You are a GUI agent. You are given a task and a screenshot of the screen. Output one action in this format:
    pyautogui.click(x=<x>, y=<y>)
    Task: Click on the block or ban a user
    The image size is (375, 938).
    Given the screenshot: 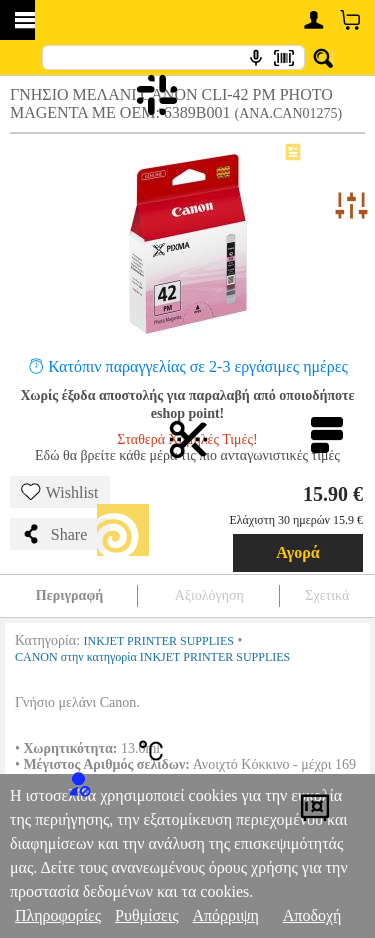 What is the action you would take?
    pyautogui.click(x=78, y=784)
    